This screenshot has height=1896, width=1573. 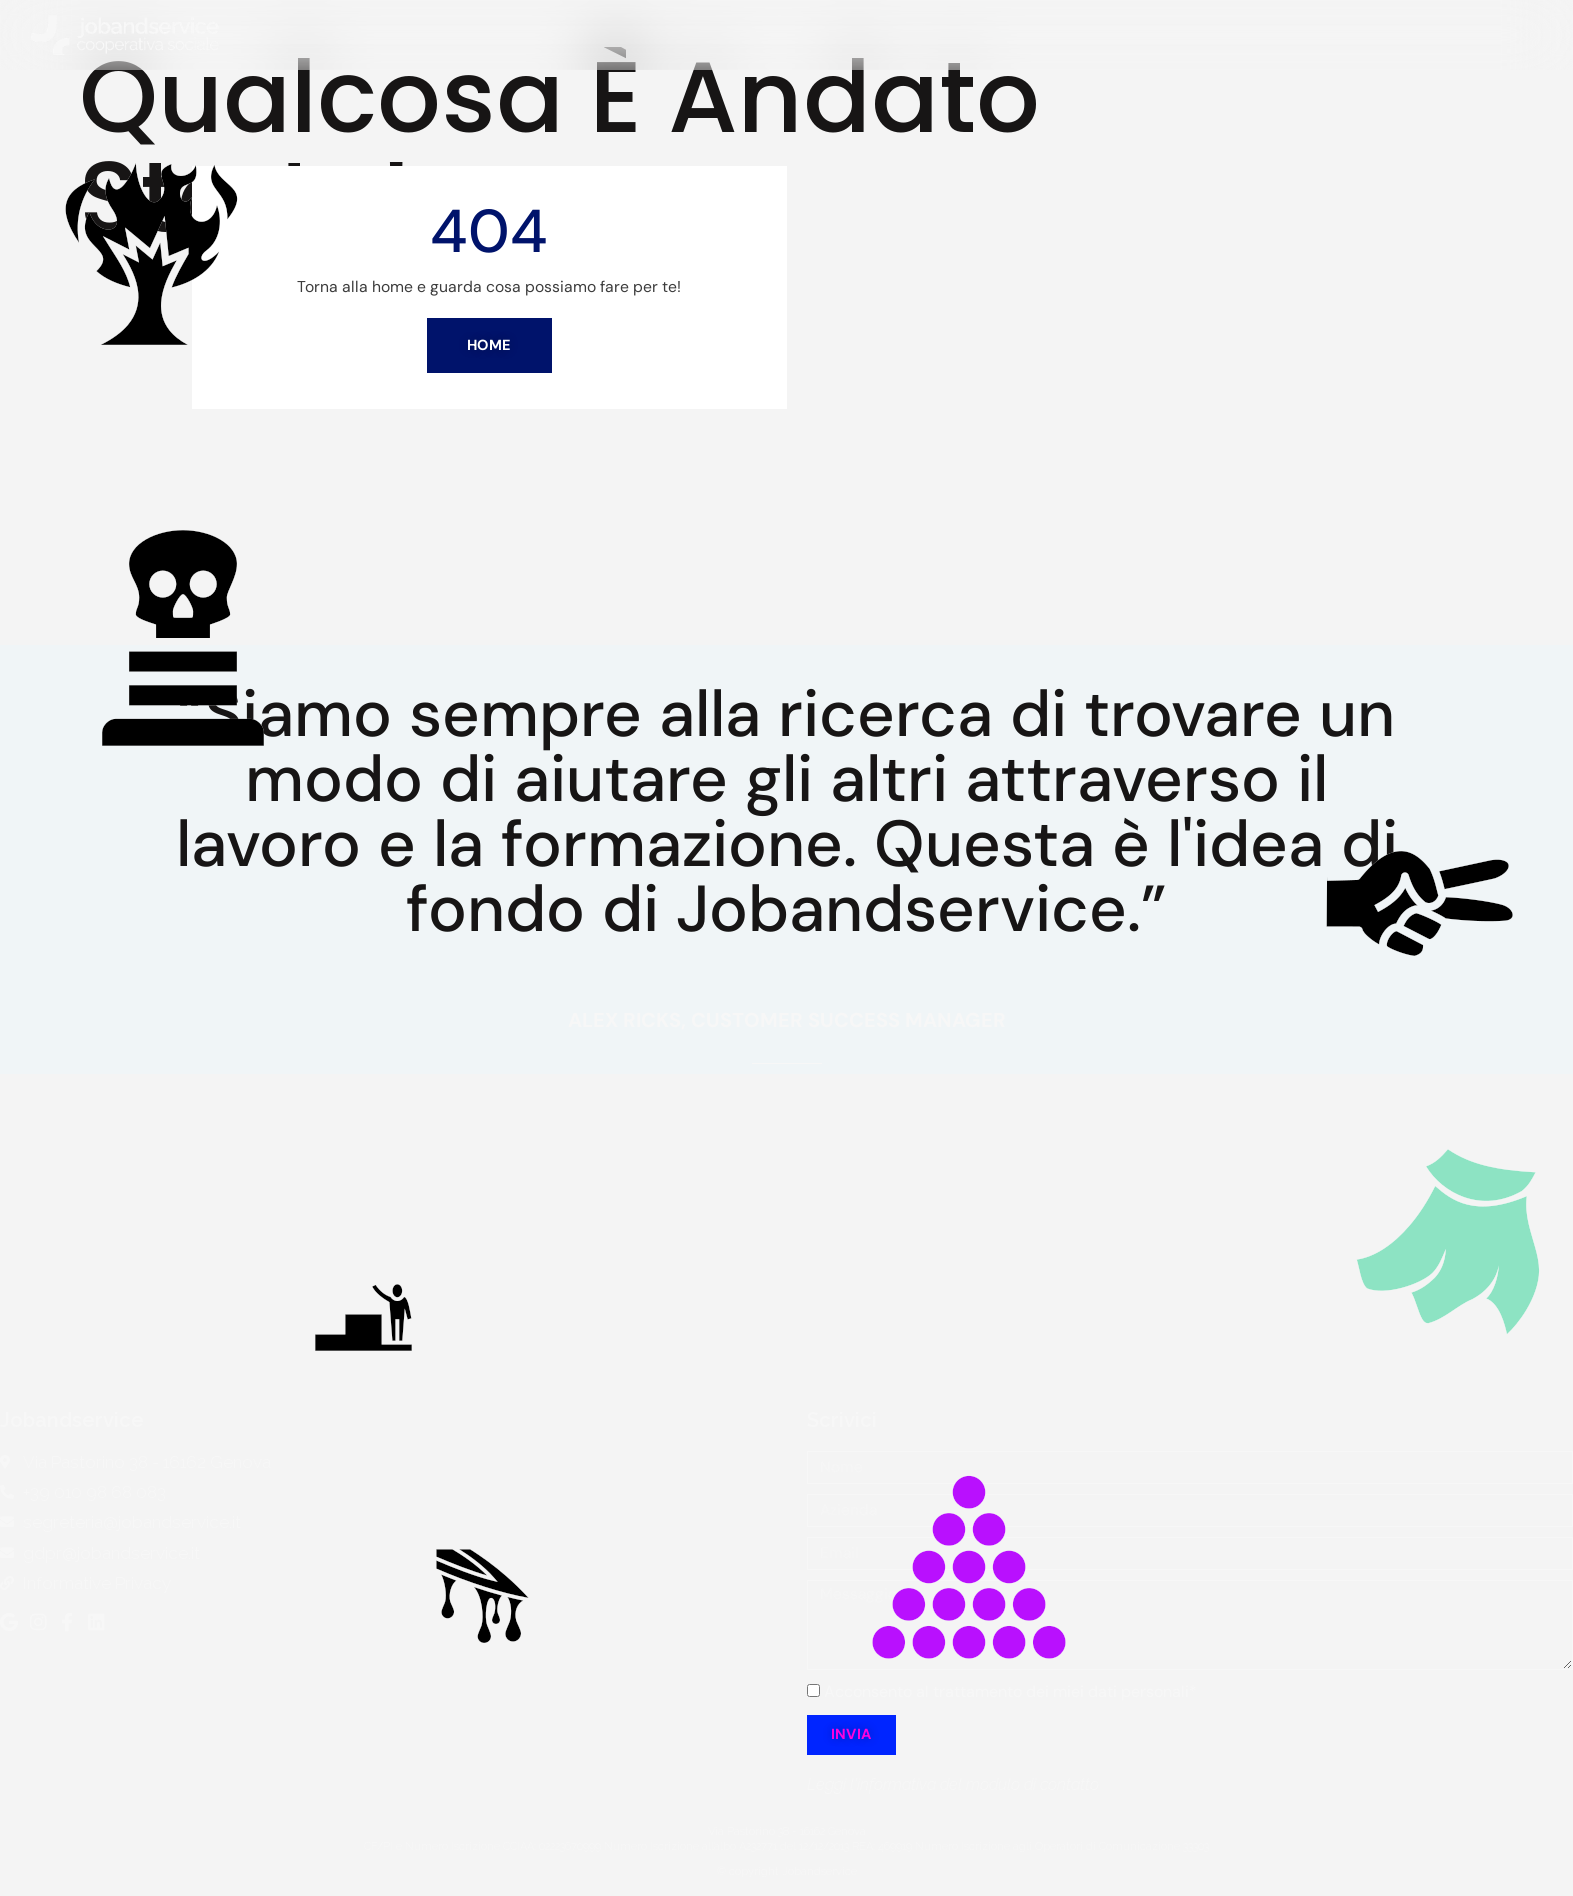 What do you see at coordinates (153, 254) in the screenshot?
I see `indicates a fire hazard or wildfire event` at bounding box center [153, 254].